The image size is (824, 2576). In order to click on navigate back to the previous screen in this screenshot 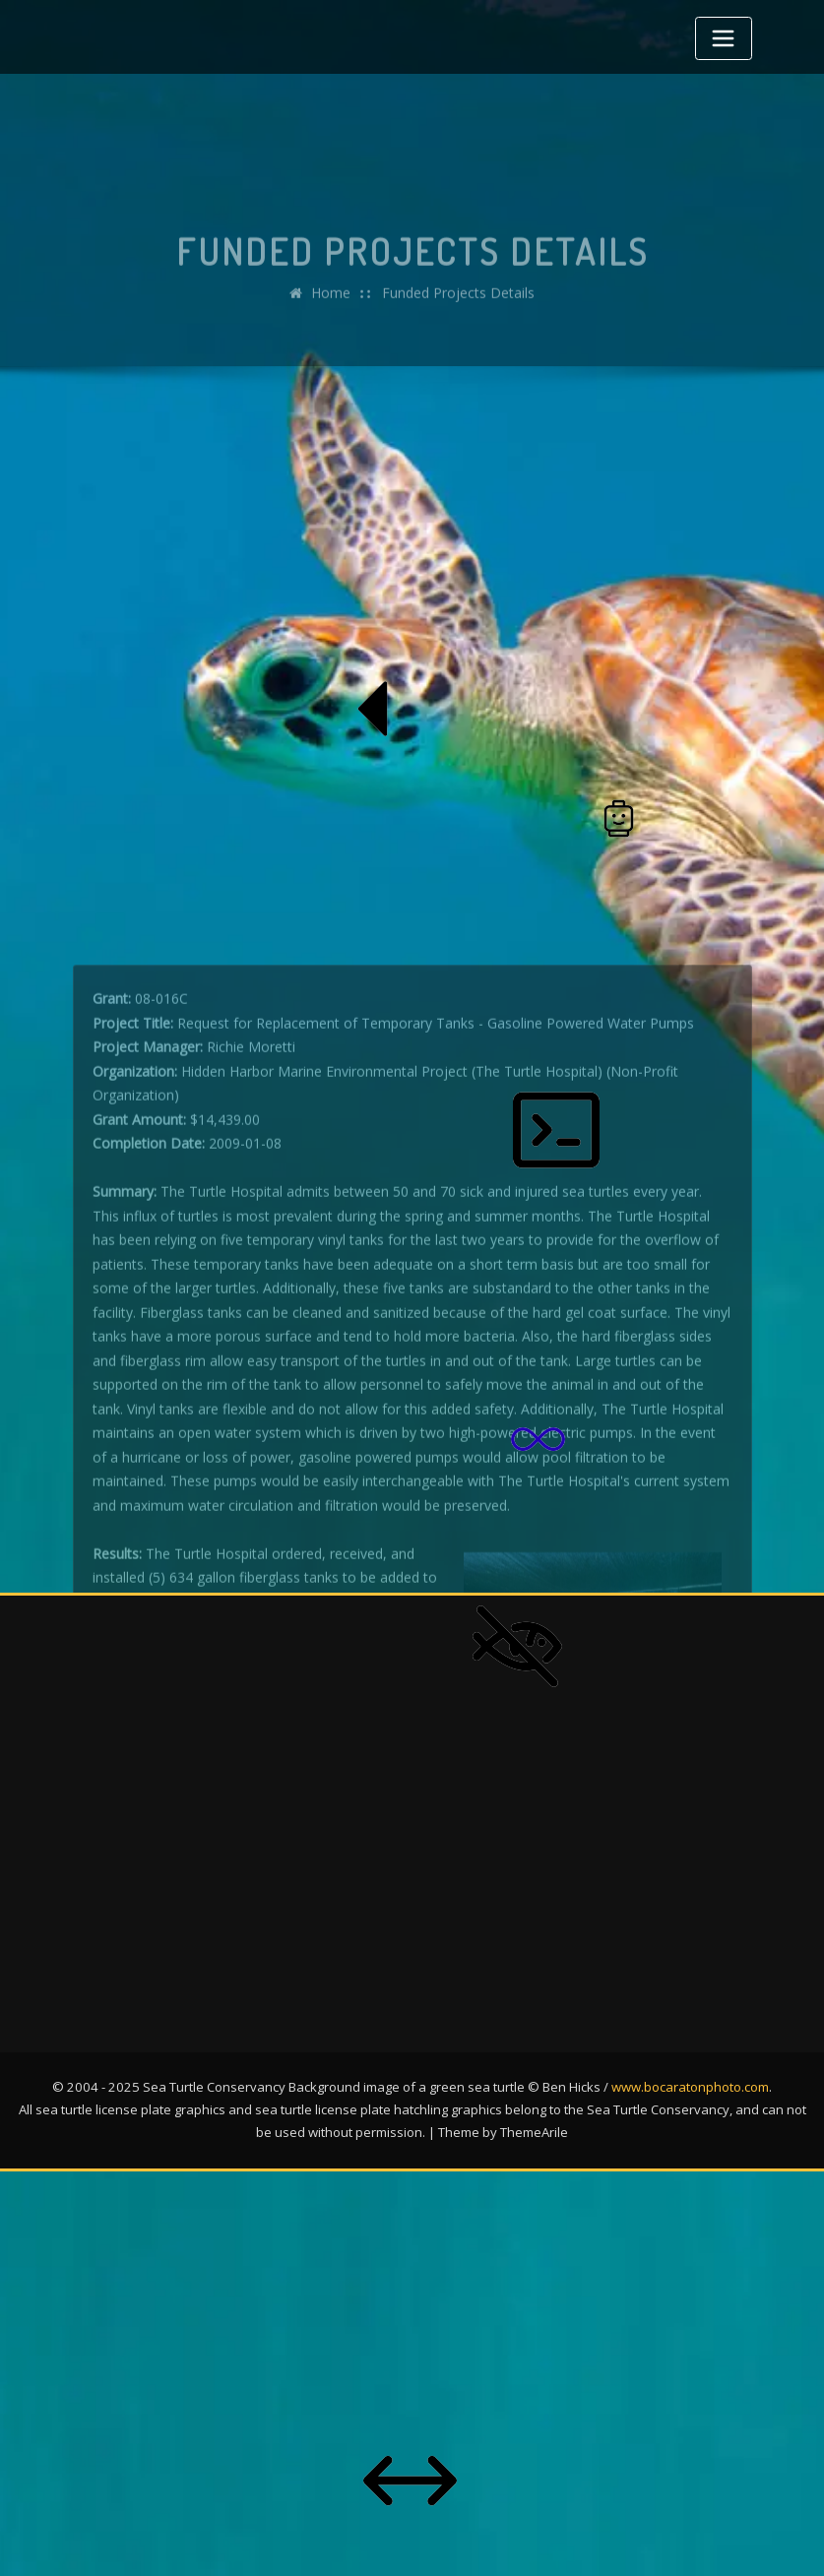, I will do `click(372, 709)`.